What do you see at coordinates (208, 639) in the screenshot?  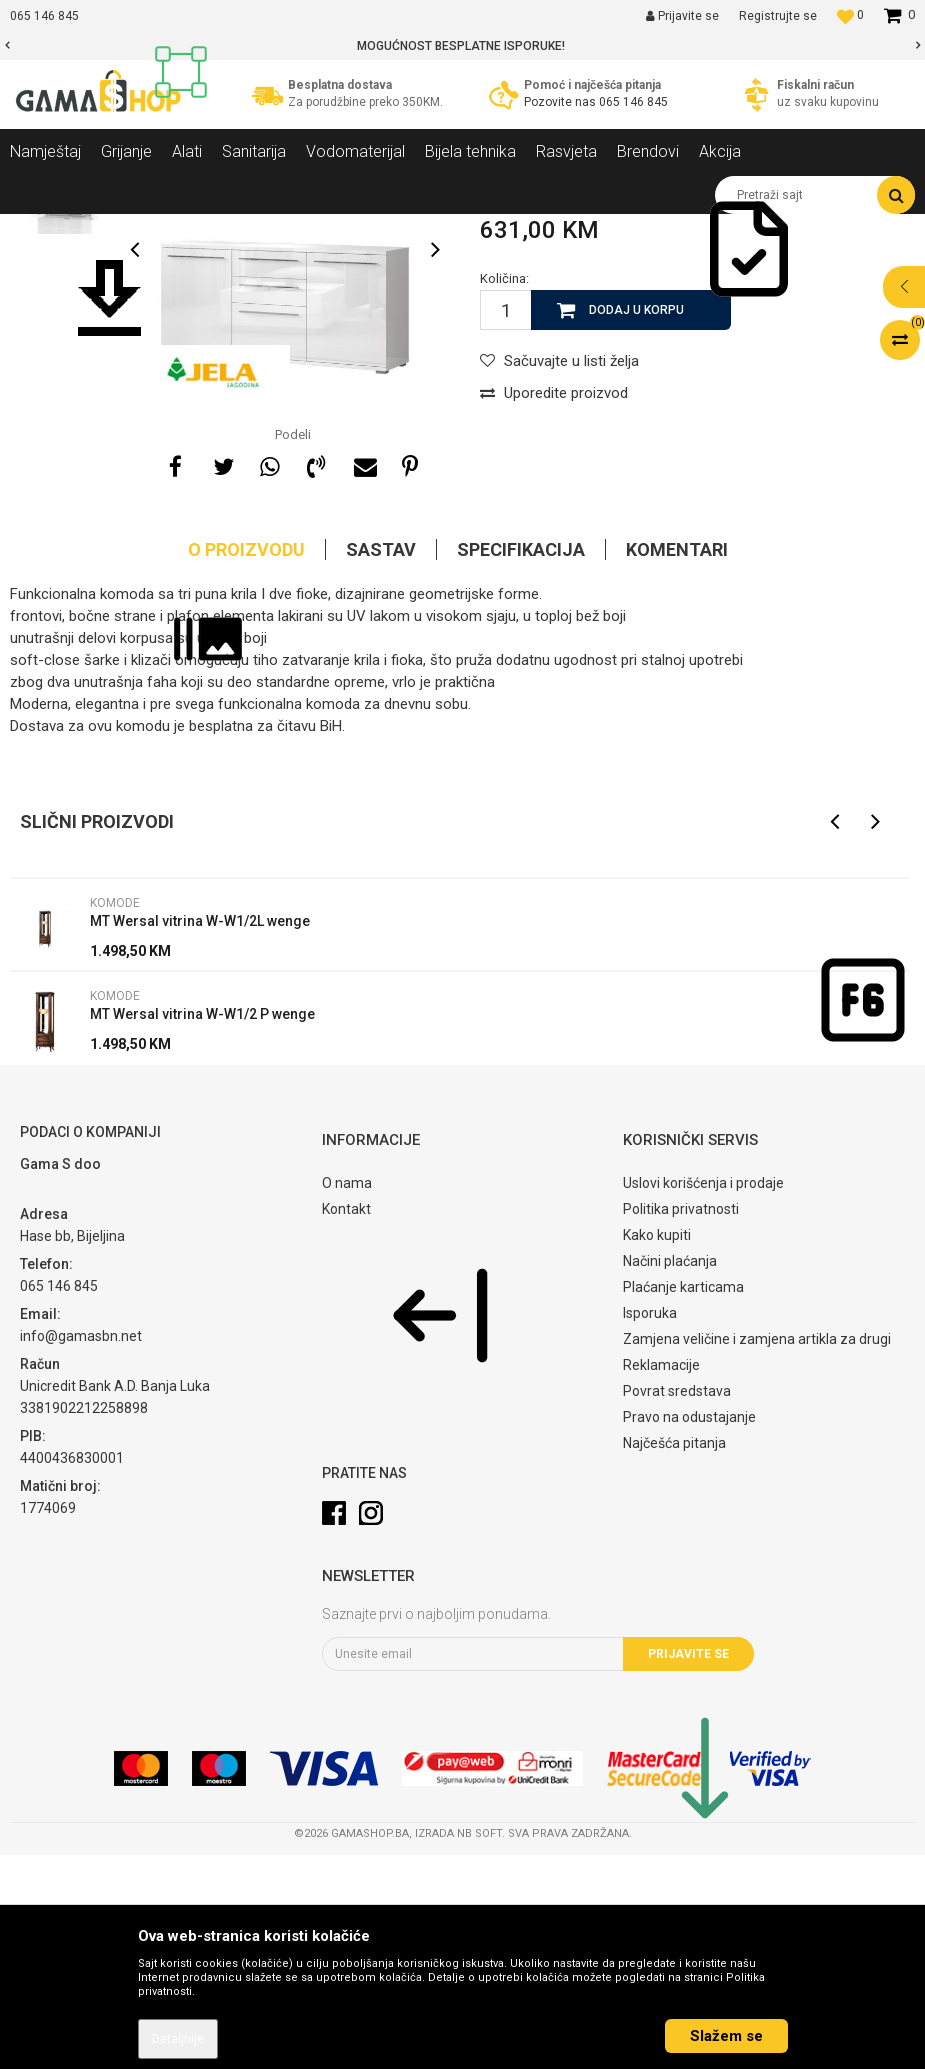 I see `enable burst mode for rapid photo capture` at bounding box center [208, 639].